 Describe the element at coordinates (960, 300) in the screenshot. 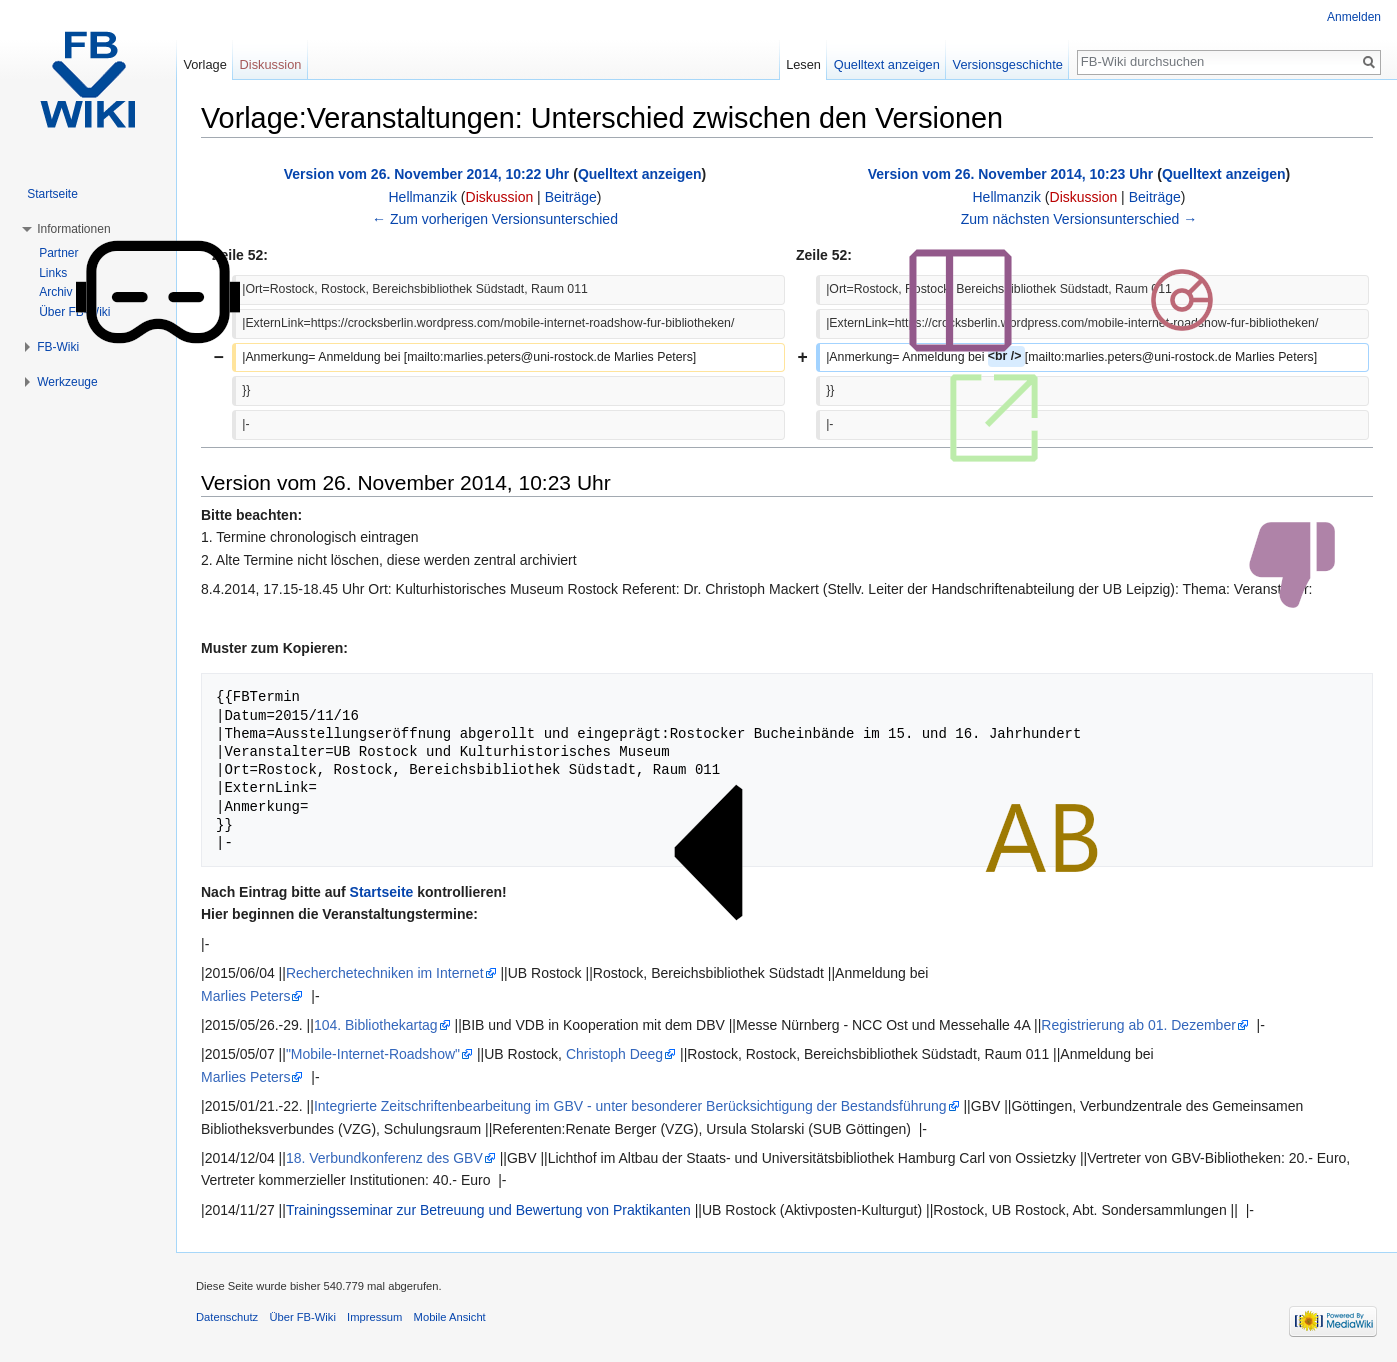

I see `hide the left sidebar panel` at that location.